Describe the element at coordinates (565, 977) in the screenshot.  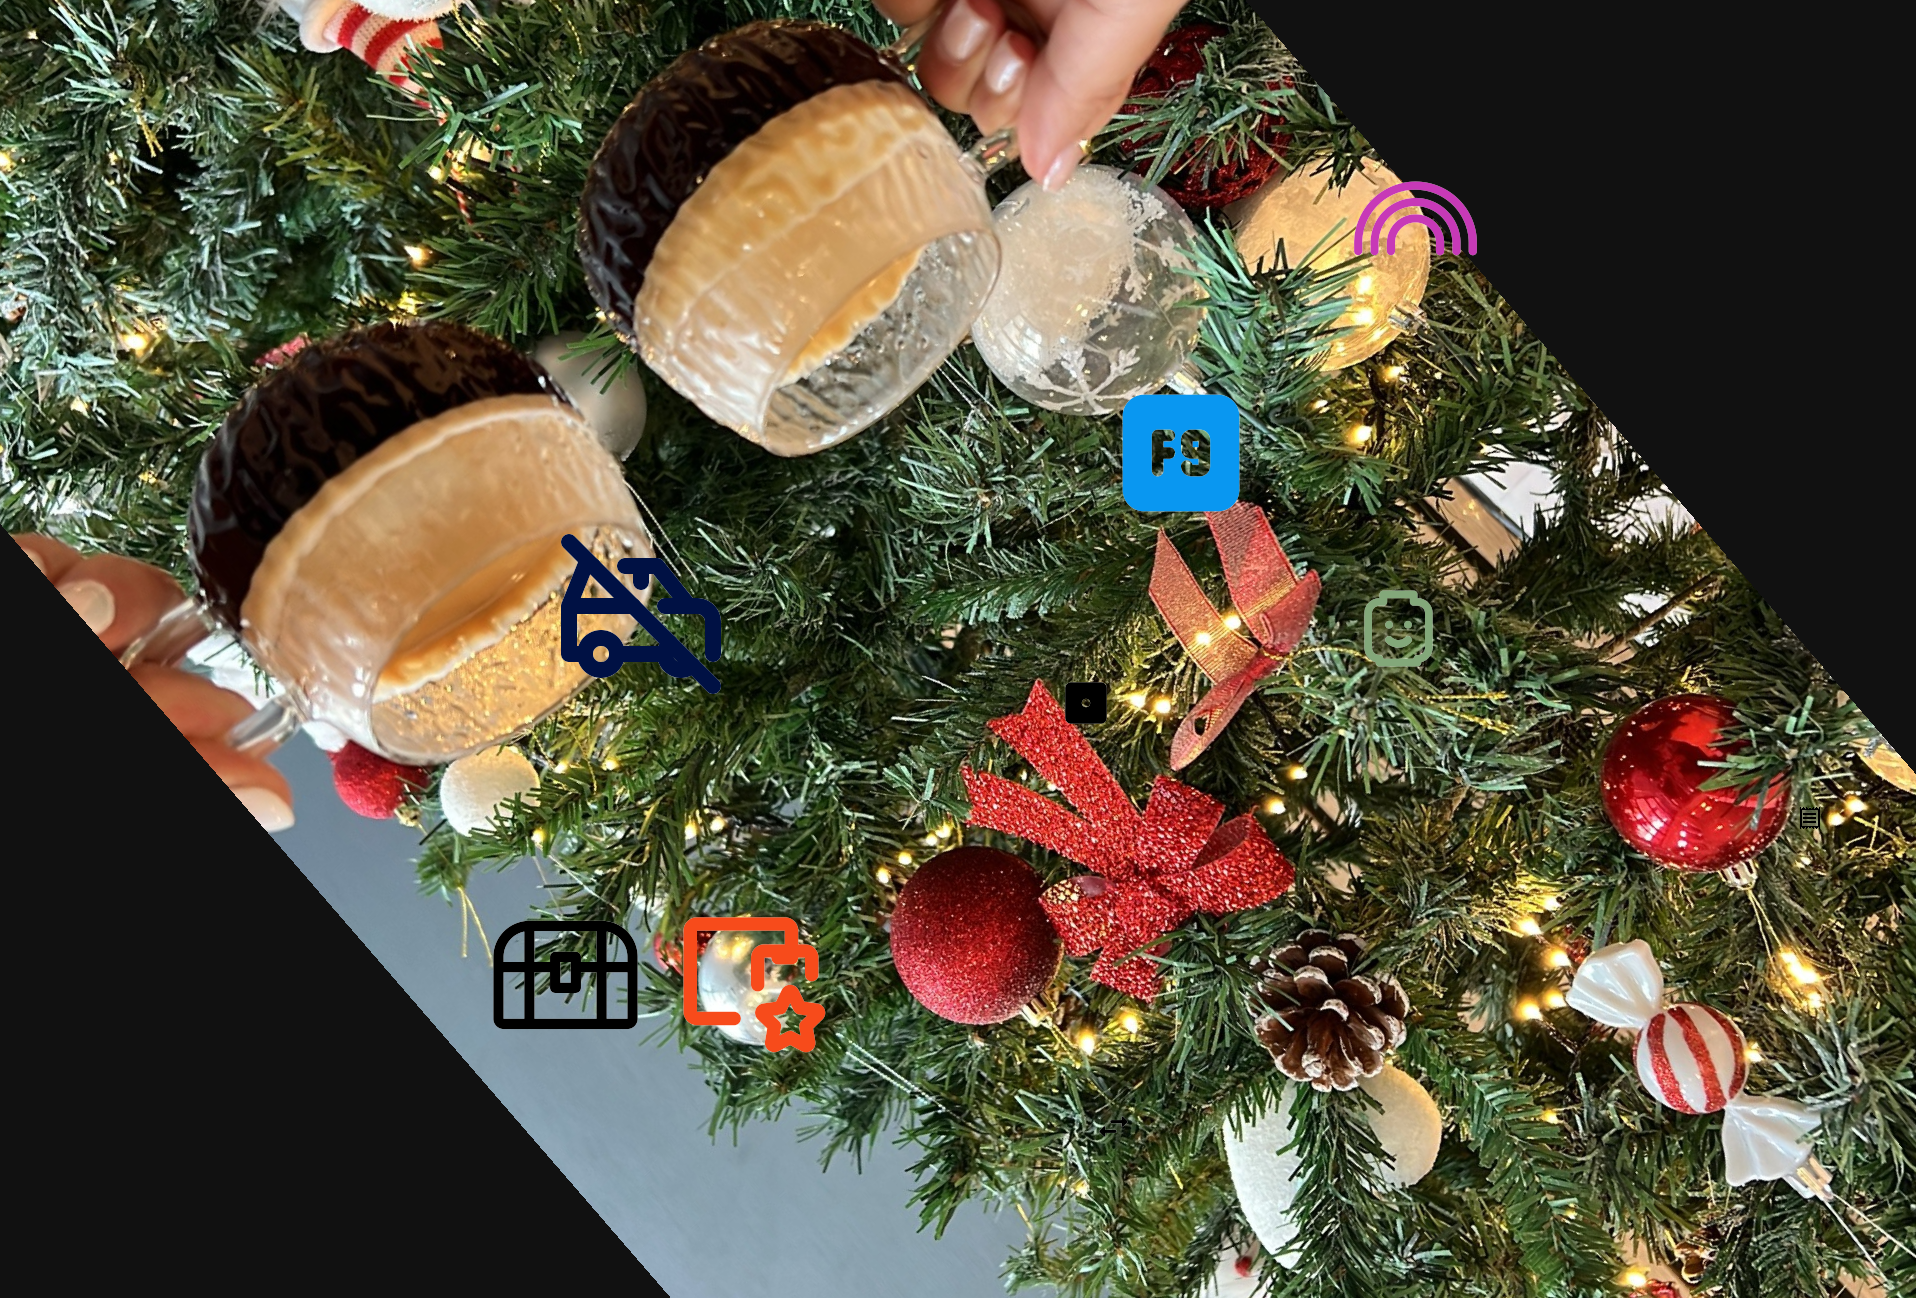
I see `access rewards or collected items` at that location.